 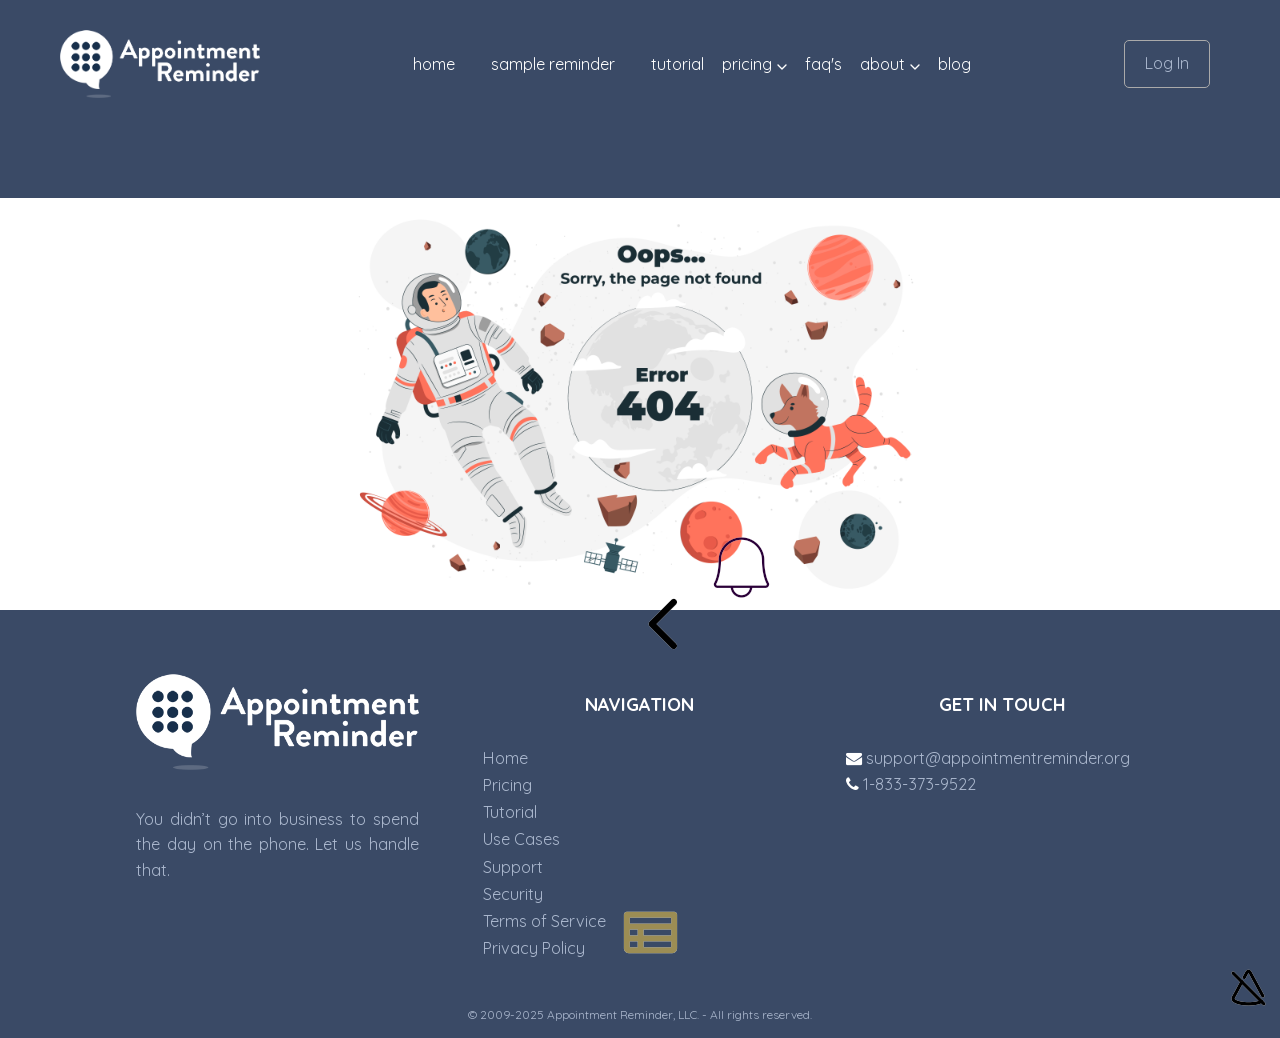 I want to click on disable construction or maintenance mode, so click(x=1248, y=988).